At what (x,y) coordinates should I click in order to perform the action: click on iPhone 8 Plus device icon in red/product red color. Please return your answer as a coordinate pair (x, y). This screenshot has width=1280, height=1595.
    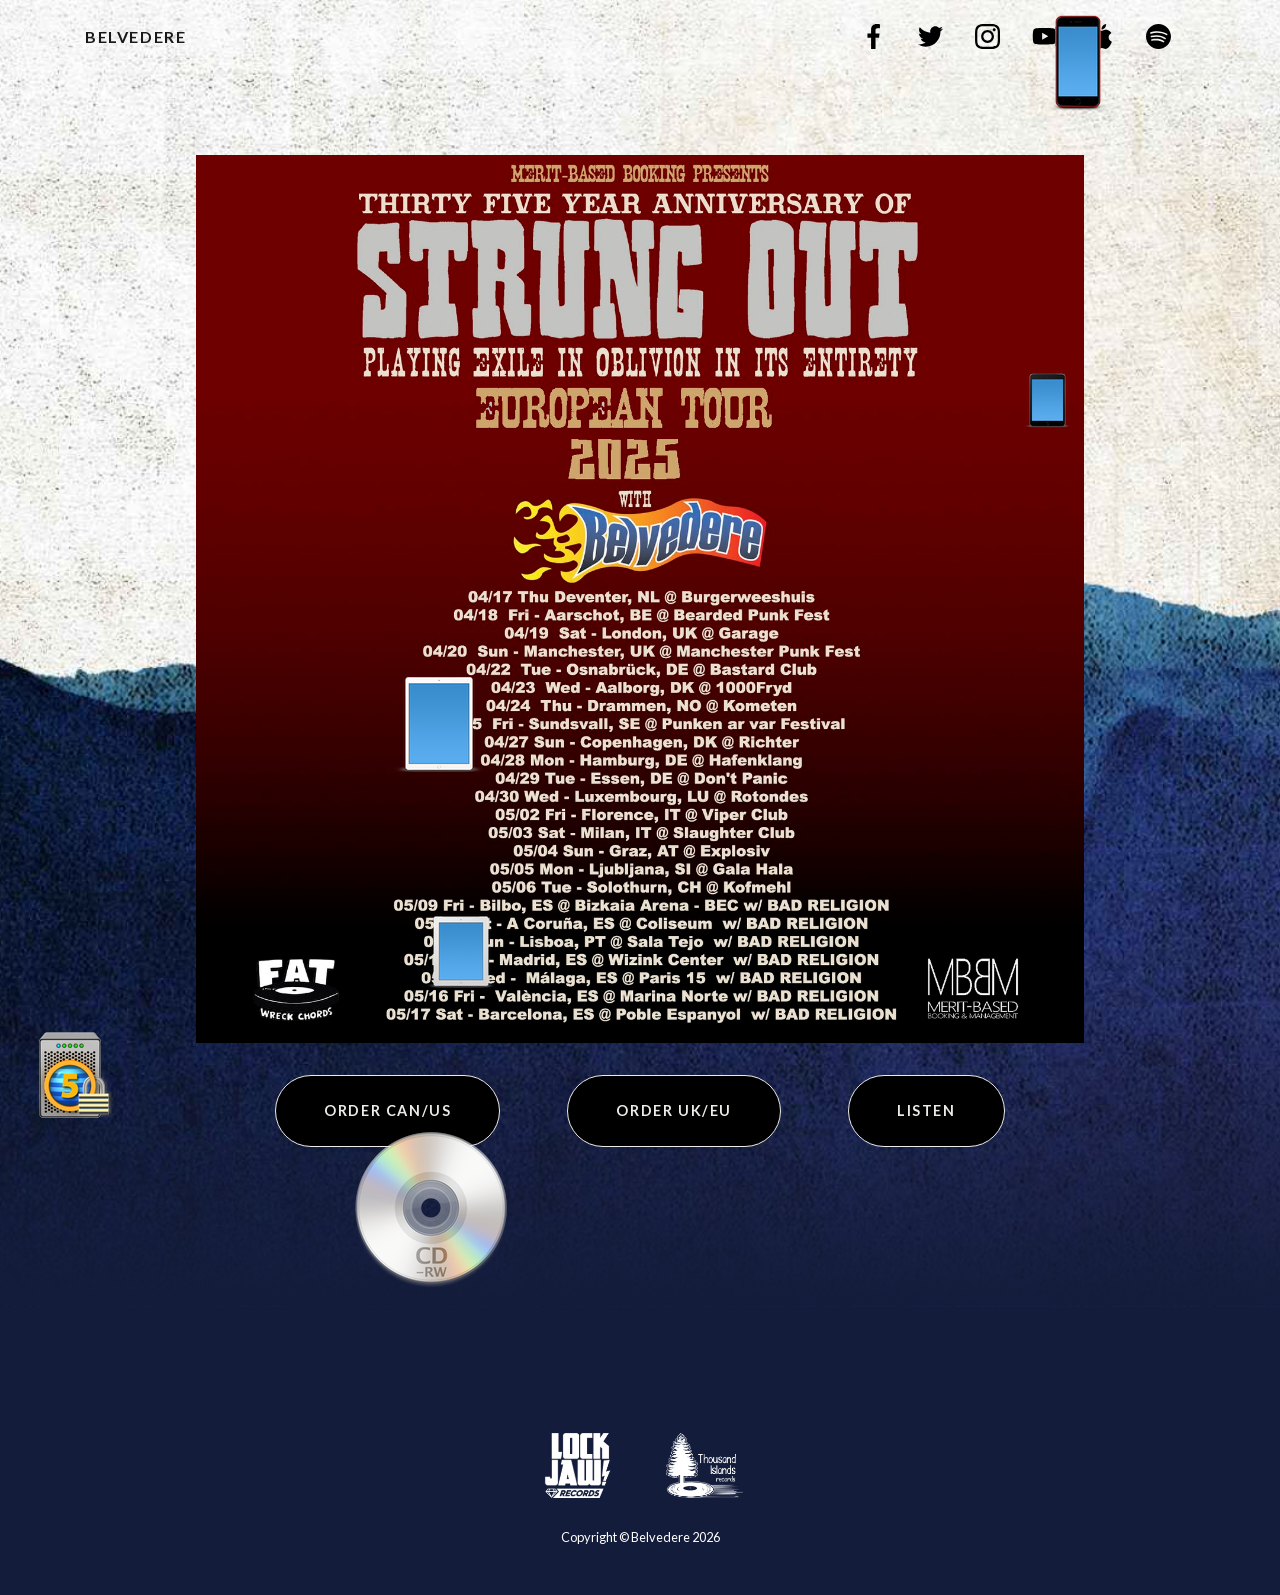
    Looking at the image, I should click on (1078, 63).